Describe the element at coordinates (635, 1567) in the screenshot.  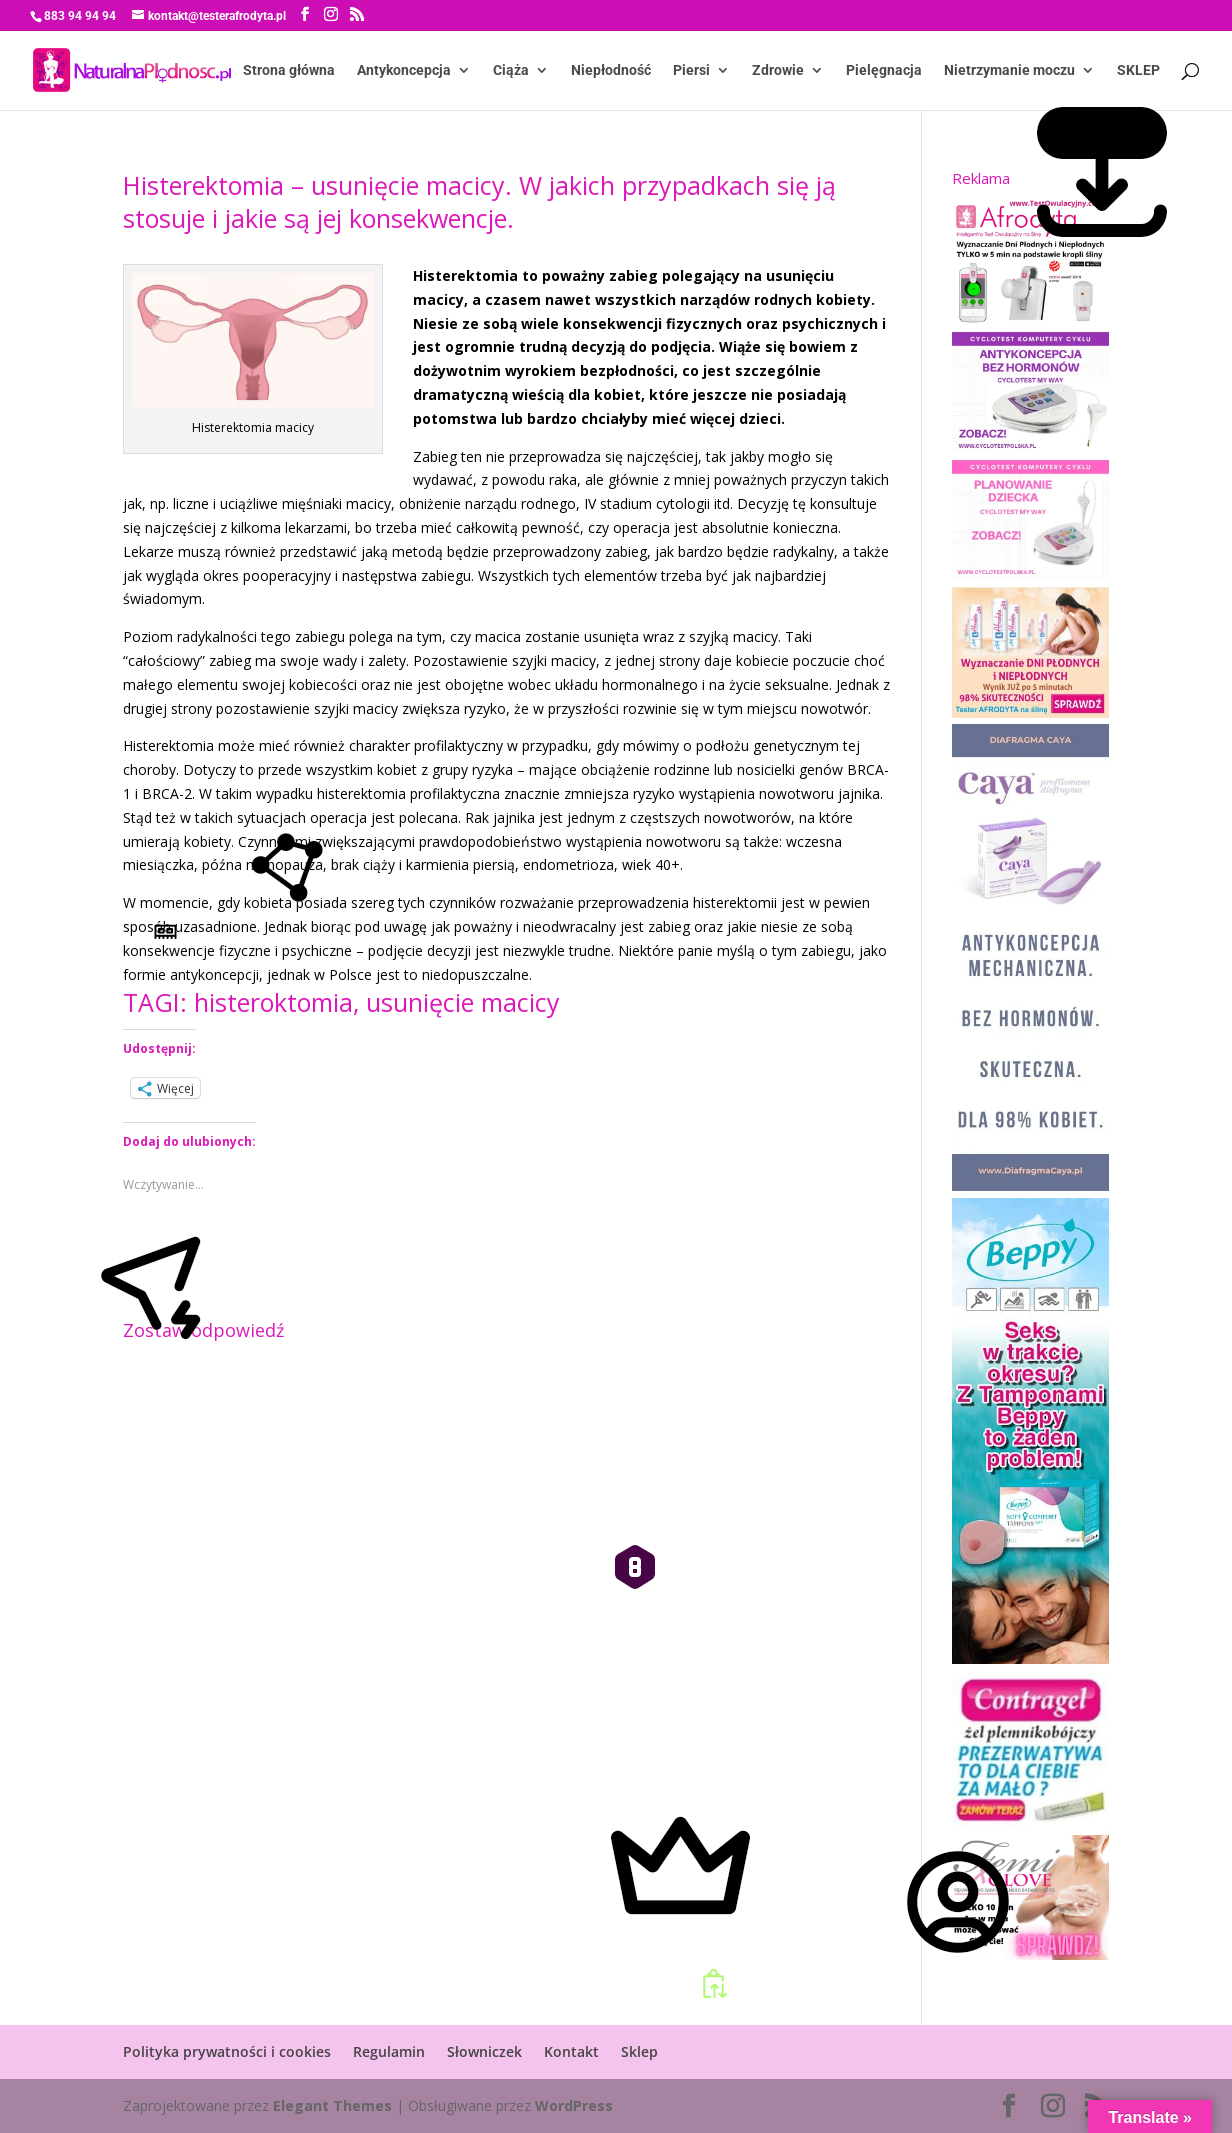
I see `indicates step 8 in a multi-step process` at that location.